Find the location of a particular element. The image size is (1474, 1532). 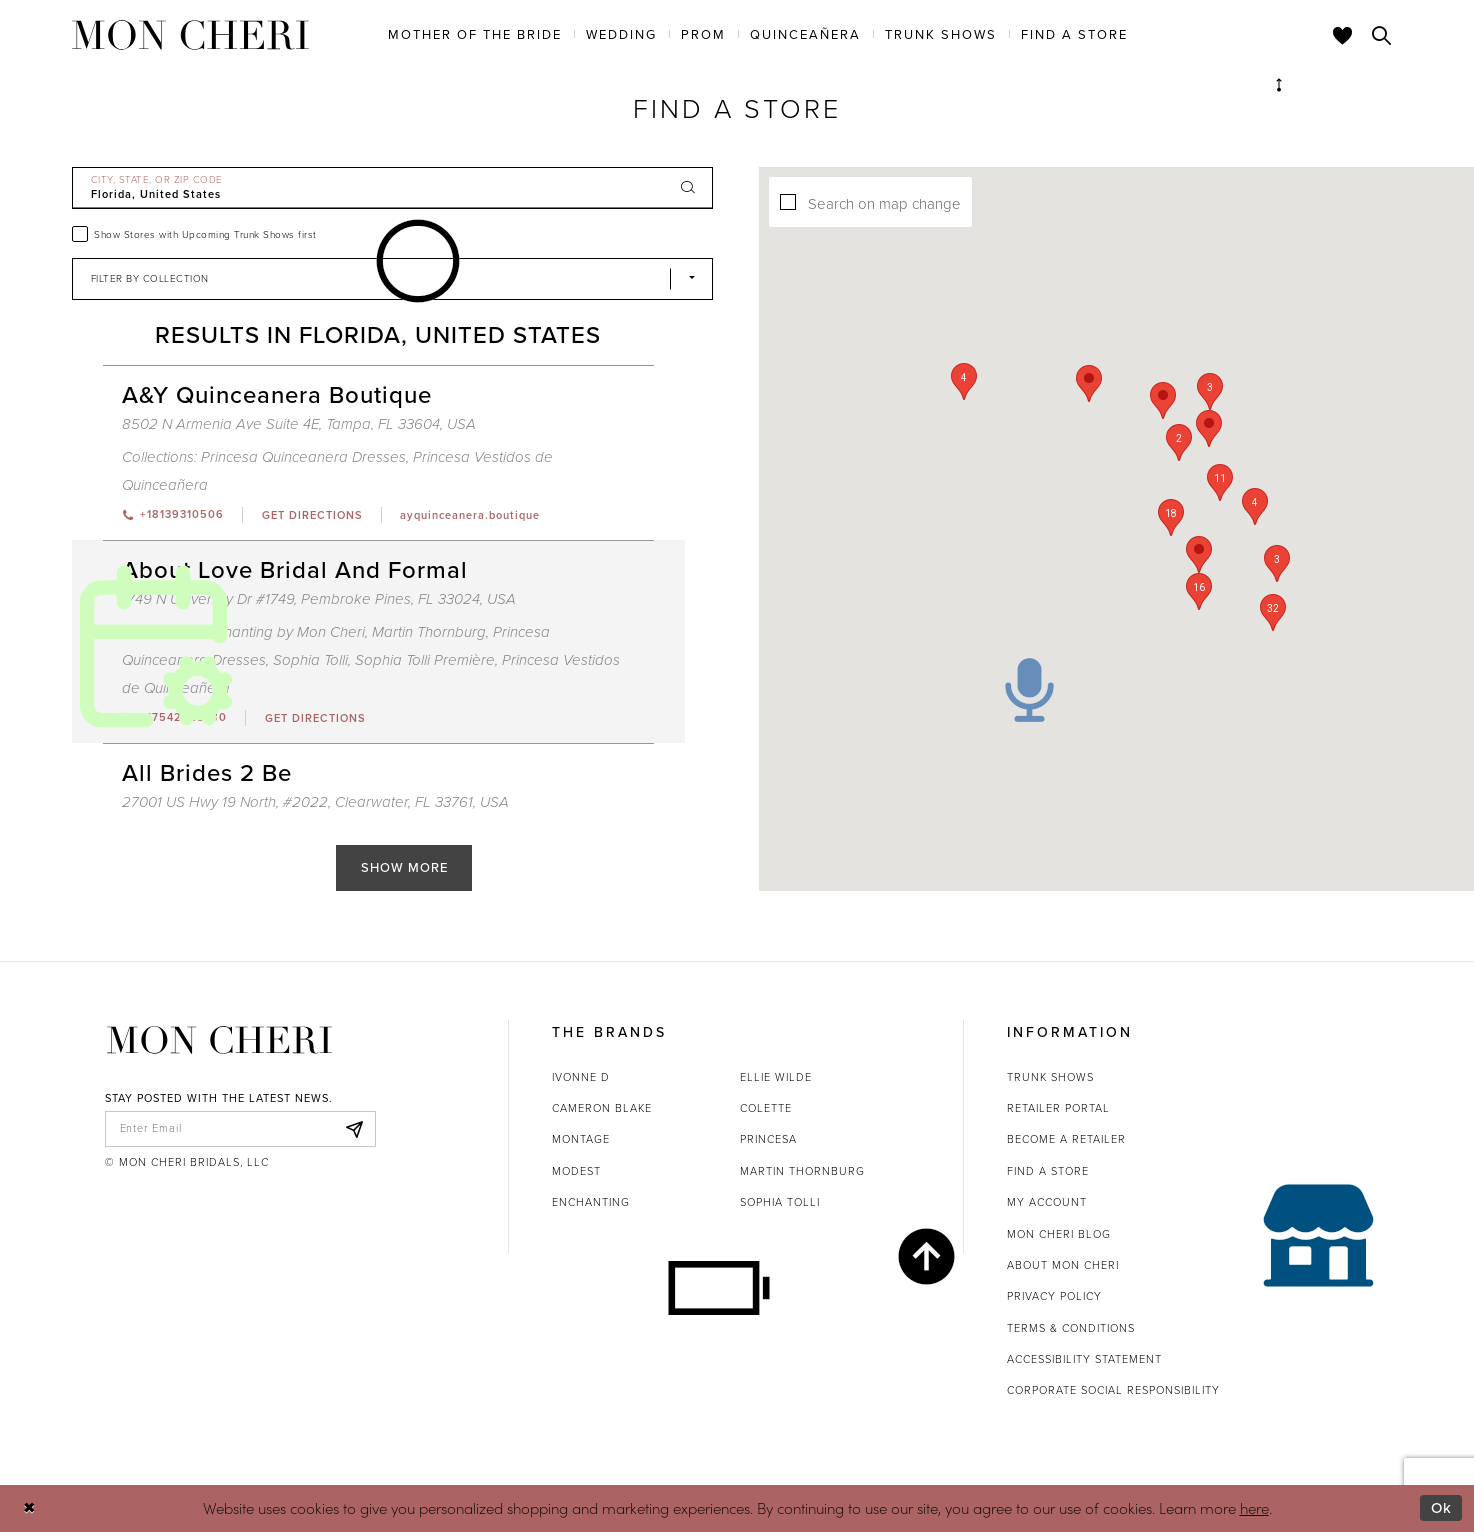

access calendar settings is located at coordinates (153, 646).